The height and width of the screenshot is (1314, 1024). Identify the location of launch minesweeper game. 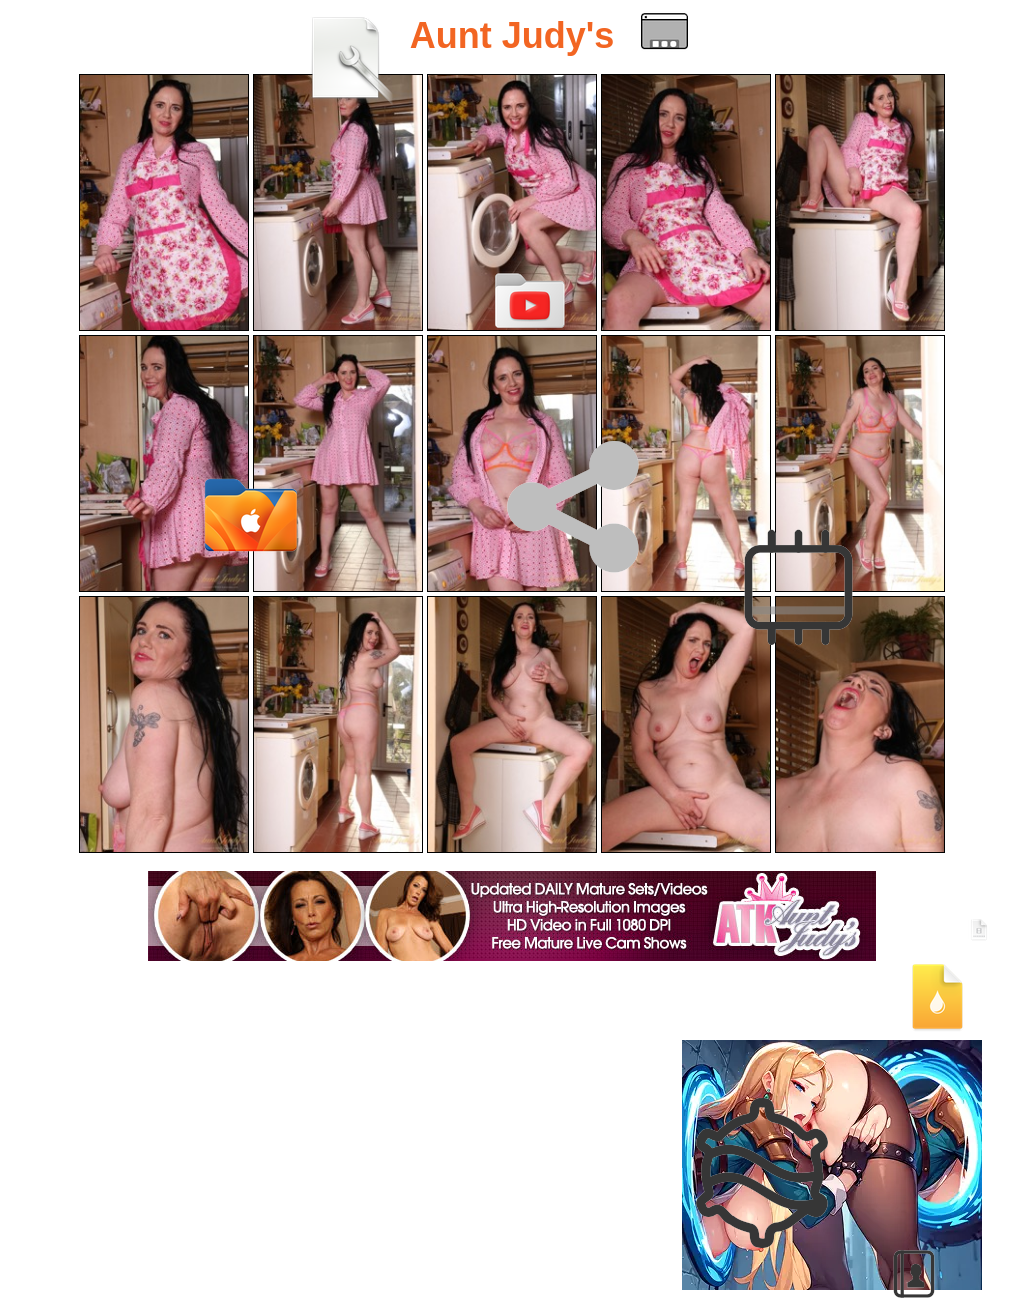
(762, 1173).